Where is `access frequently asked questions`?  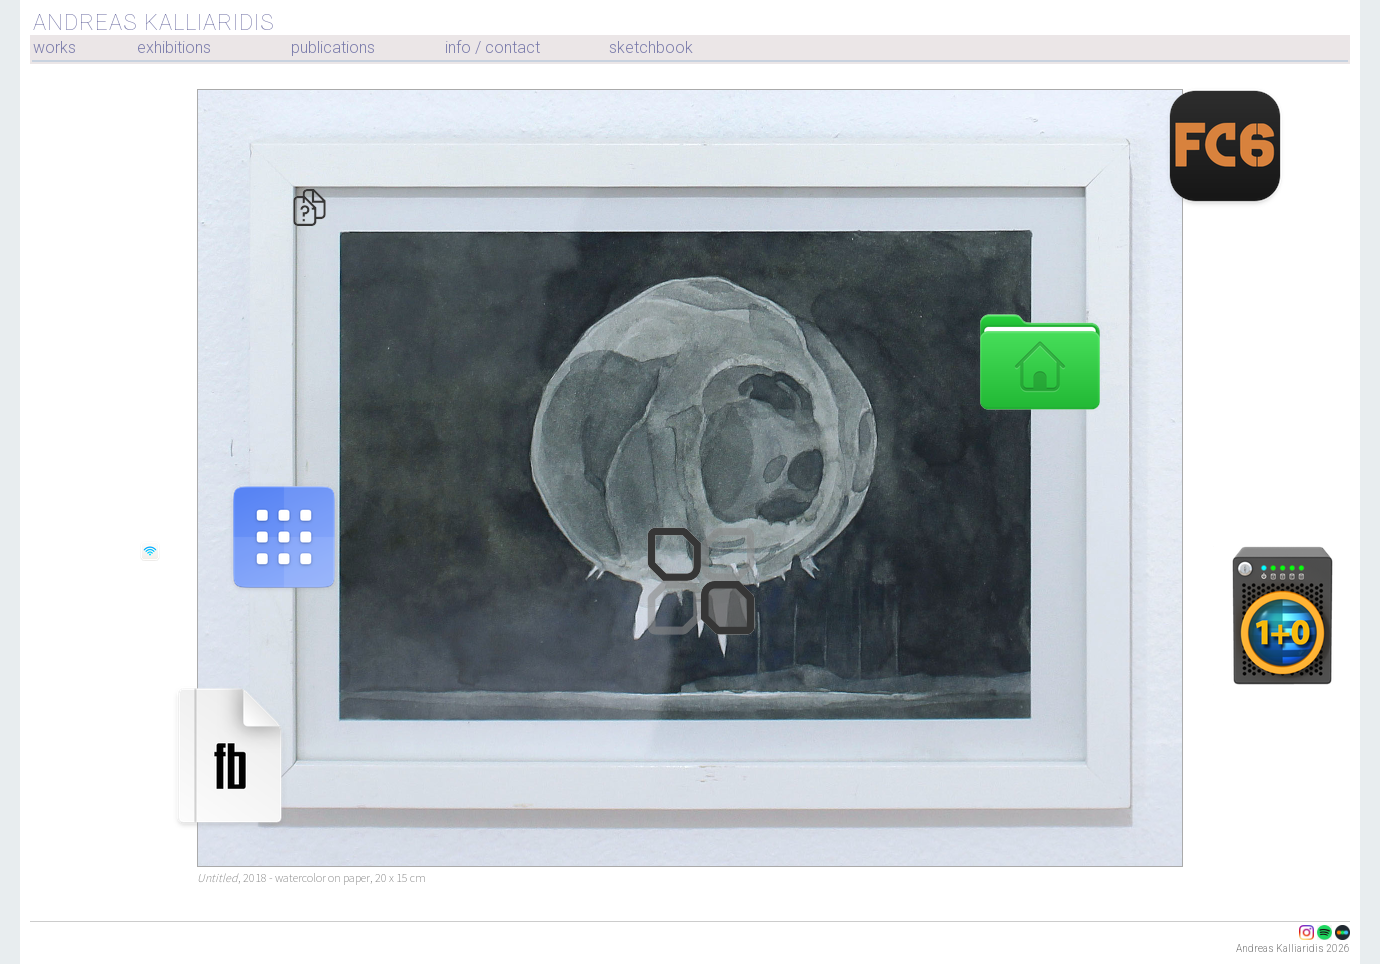
access frequently asked questions is located at coordinates (309, 207).